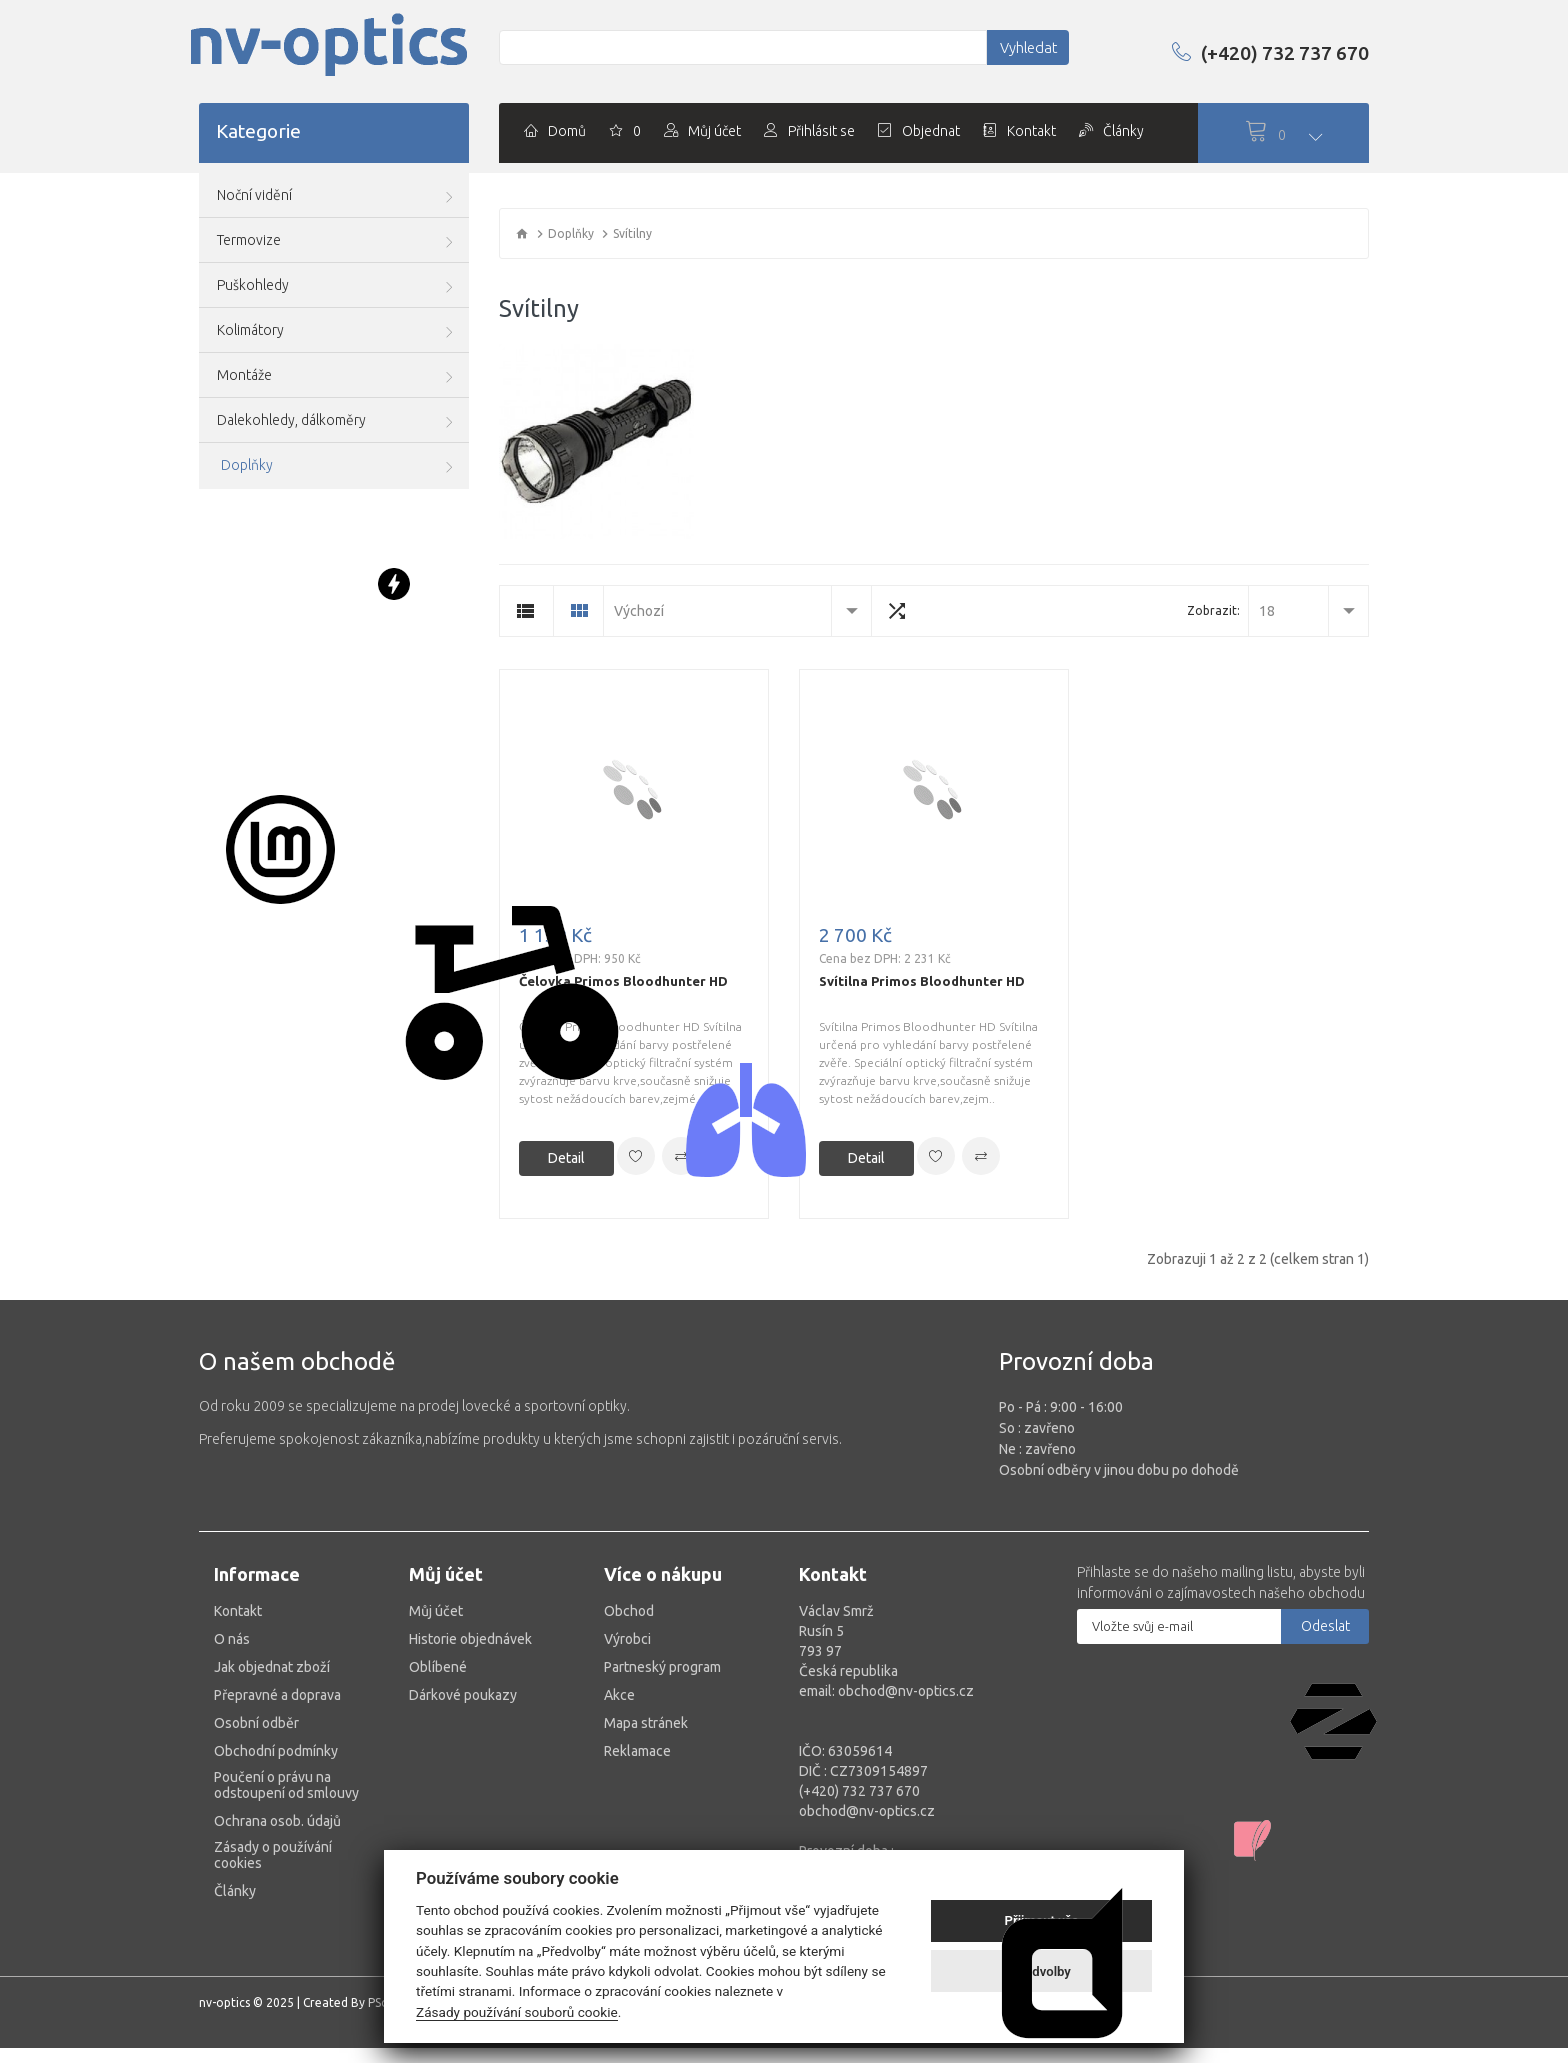 The height and width of the screenshot is (2063, 1568). I want to click on access respiratory health information, so click(746, 1123).